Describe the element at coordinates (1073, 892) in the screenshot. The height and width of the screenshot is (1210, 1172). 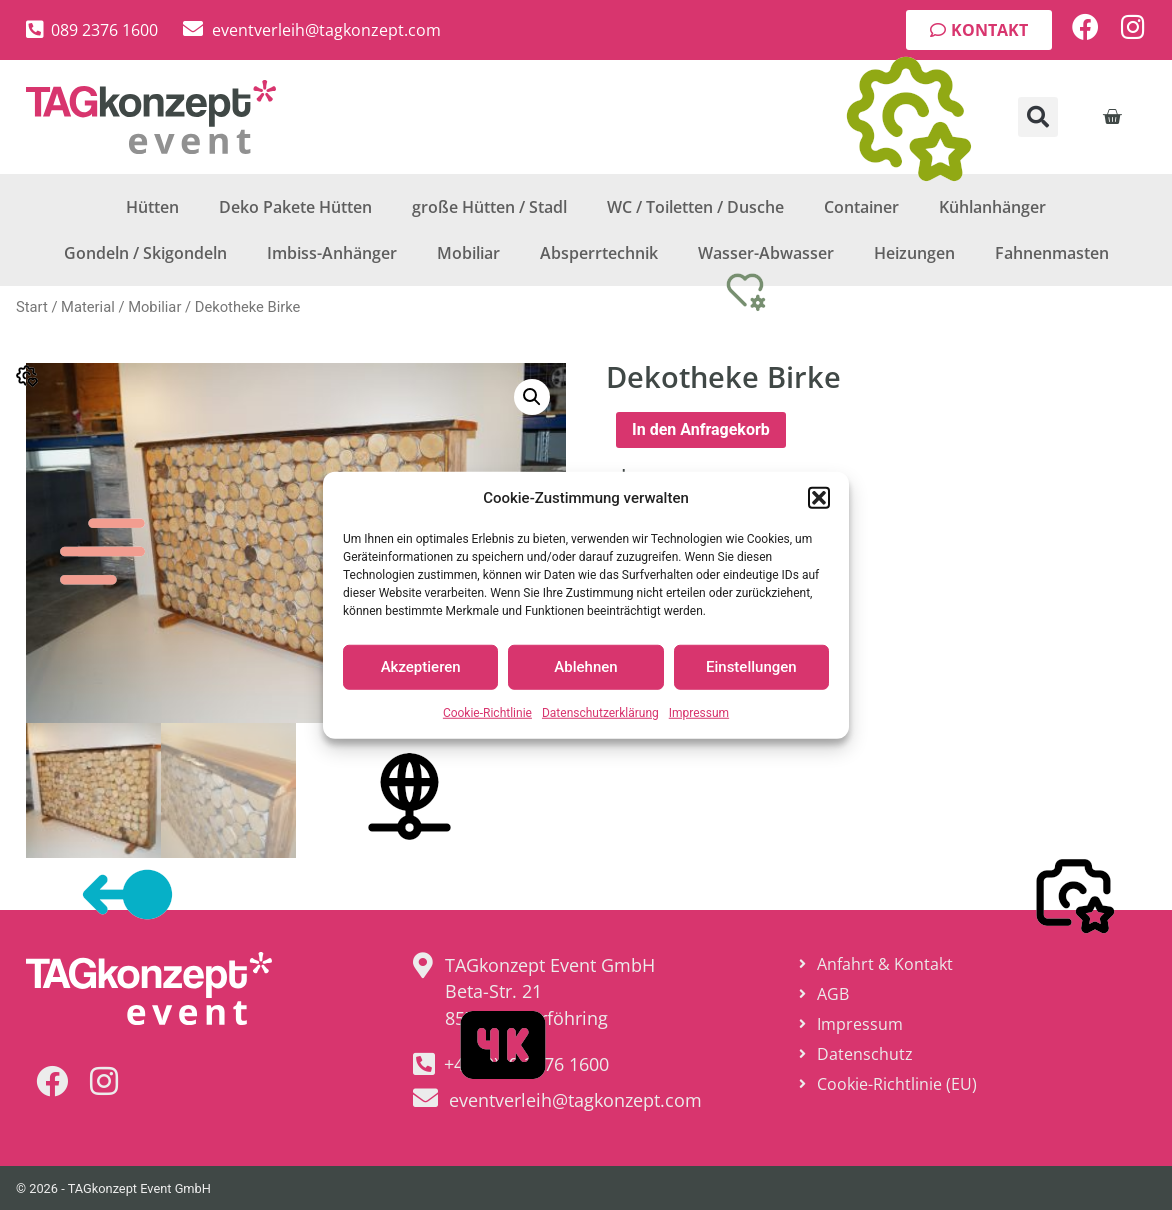
I see `mark a photo as favorite` at that location.